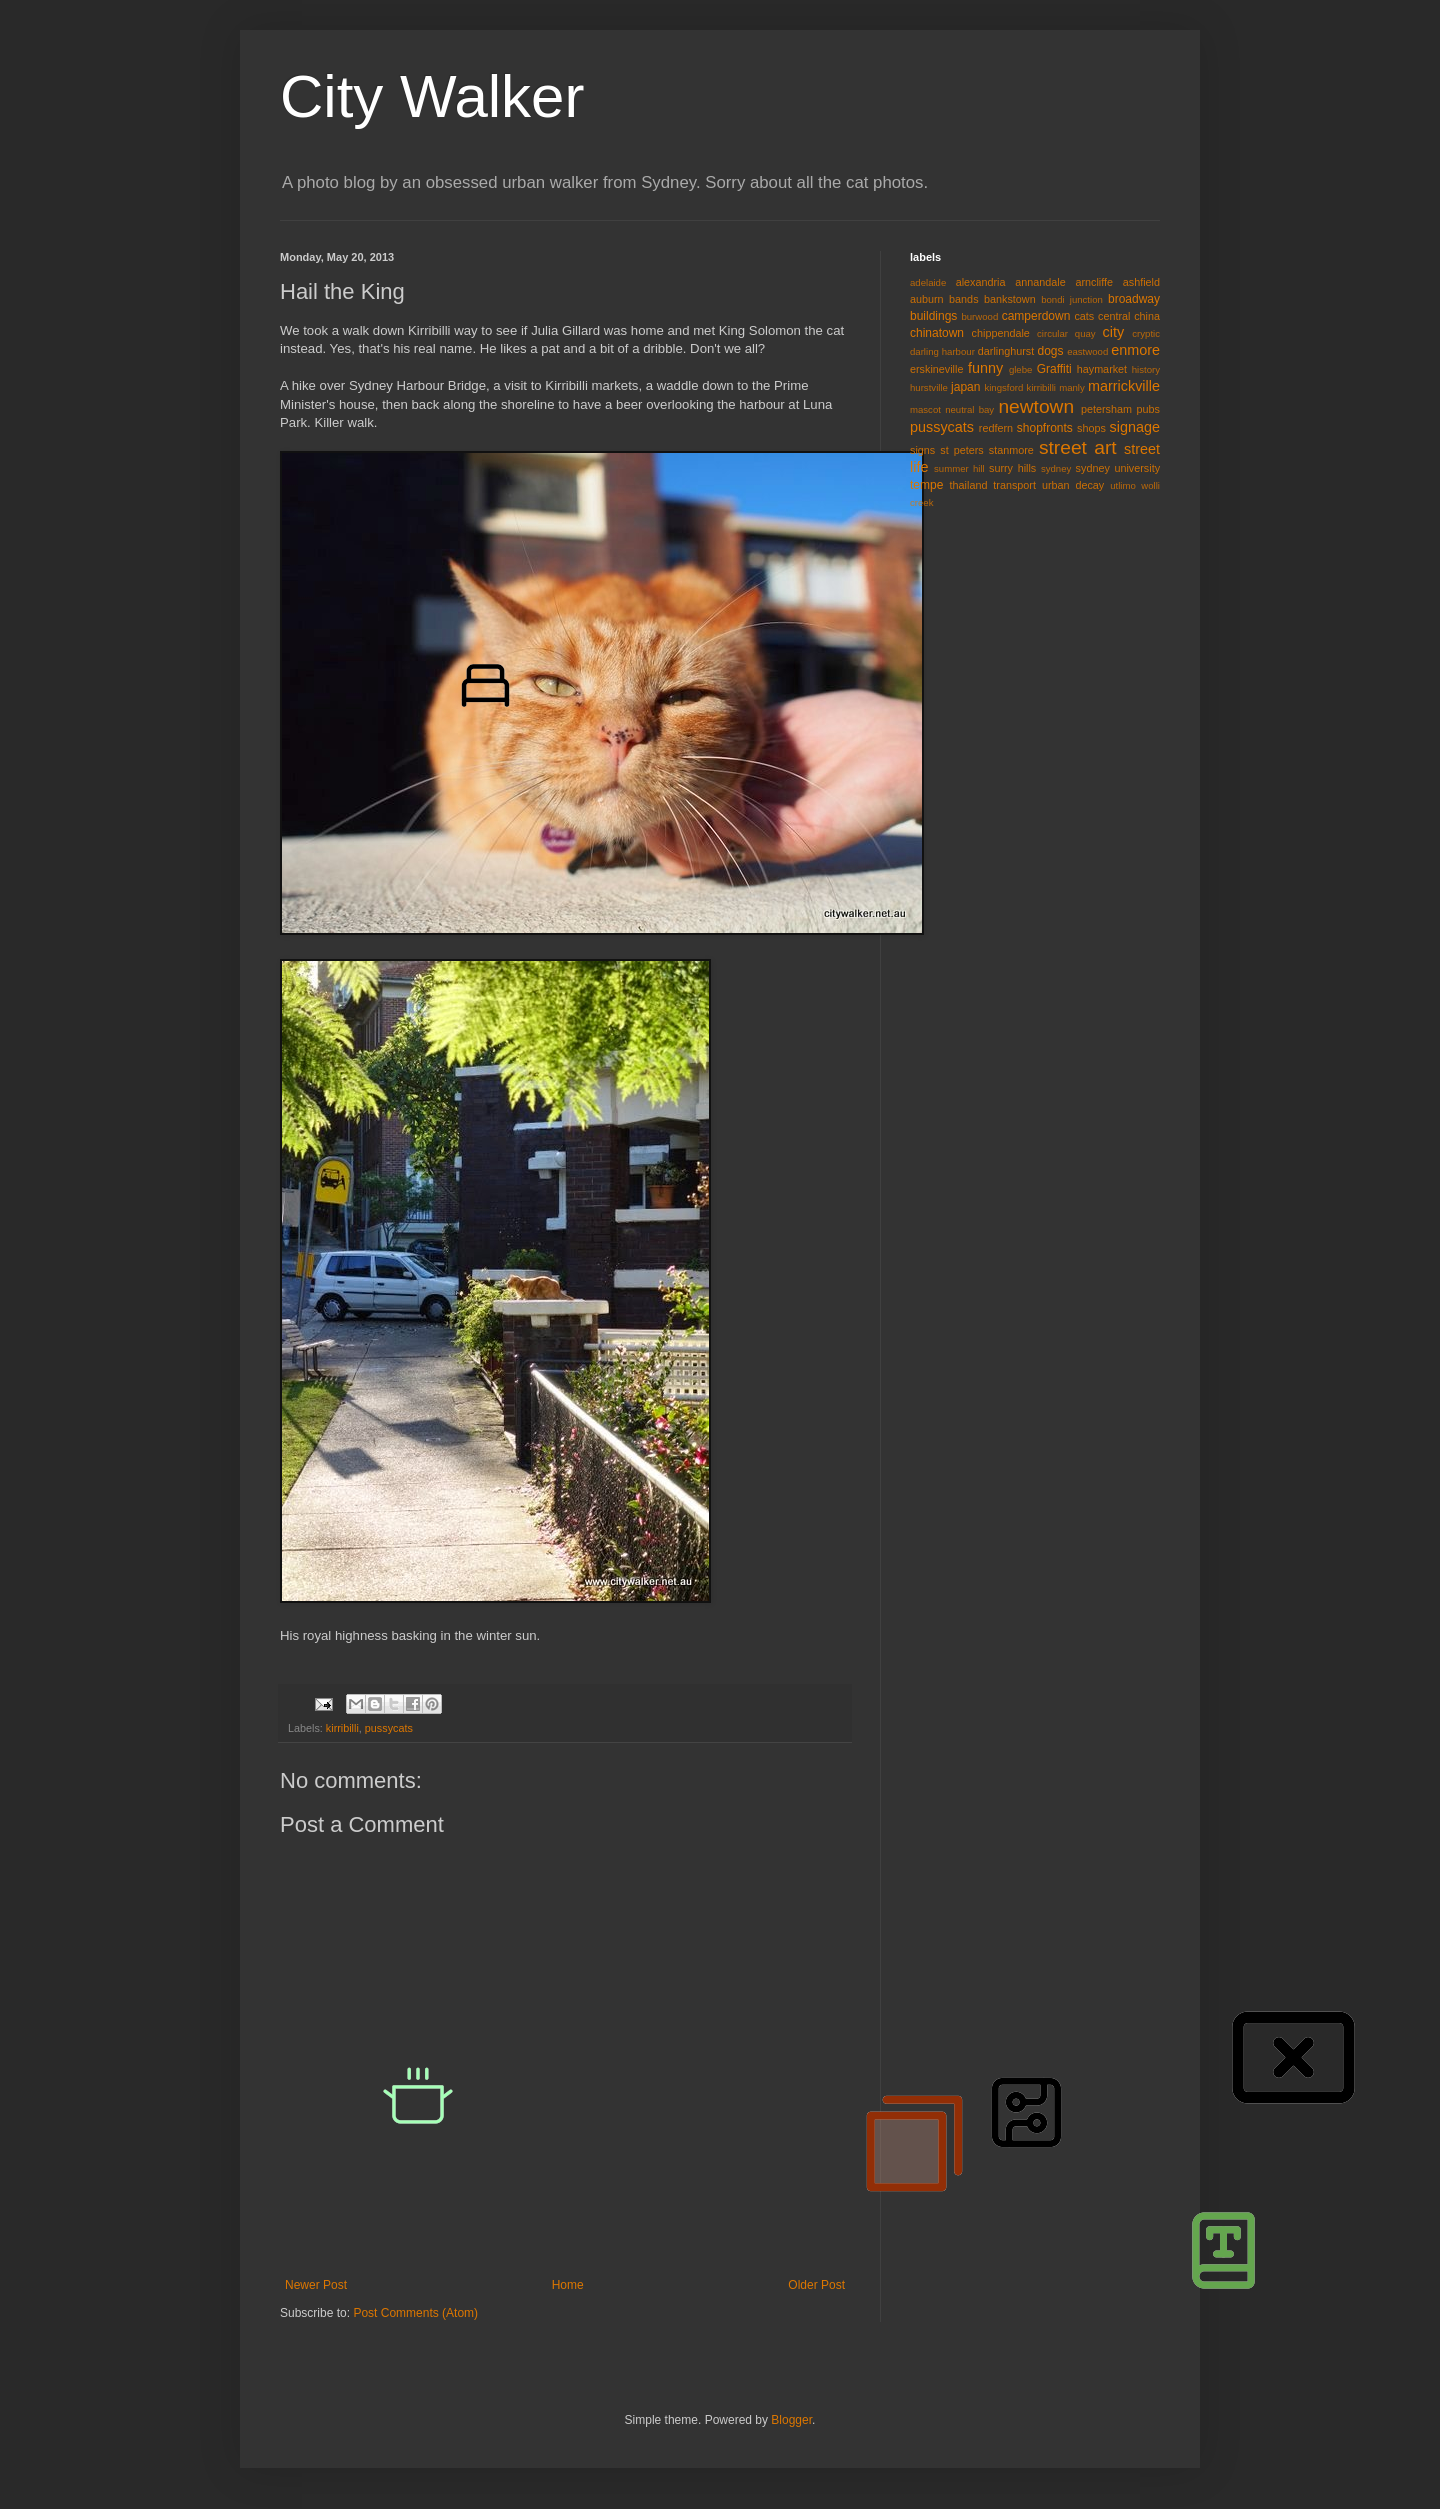 This screenshot has width=1440, height=2509. What do you see at coordinates (1223, 2250) in the screenshot?
I see `access text formatting options` at bounding box center [1223, 2250].